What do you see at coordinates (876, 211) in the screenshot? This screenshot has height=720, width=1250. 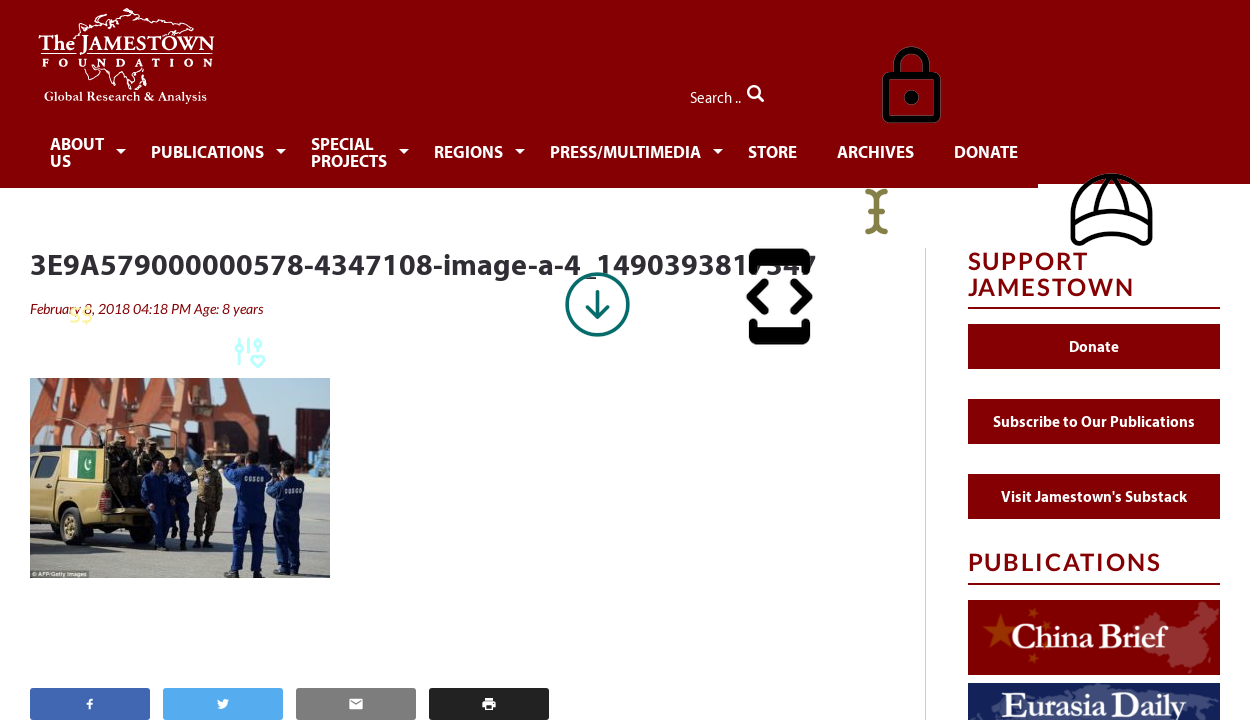 I see `text input field is active` at bounding box center [876, 211].